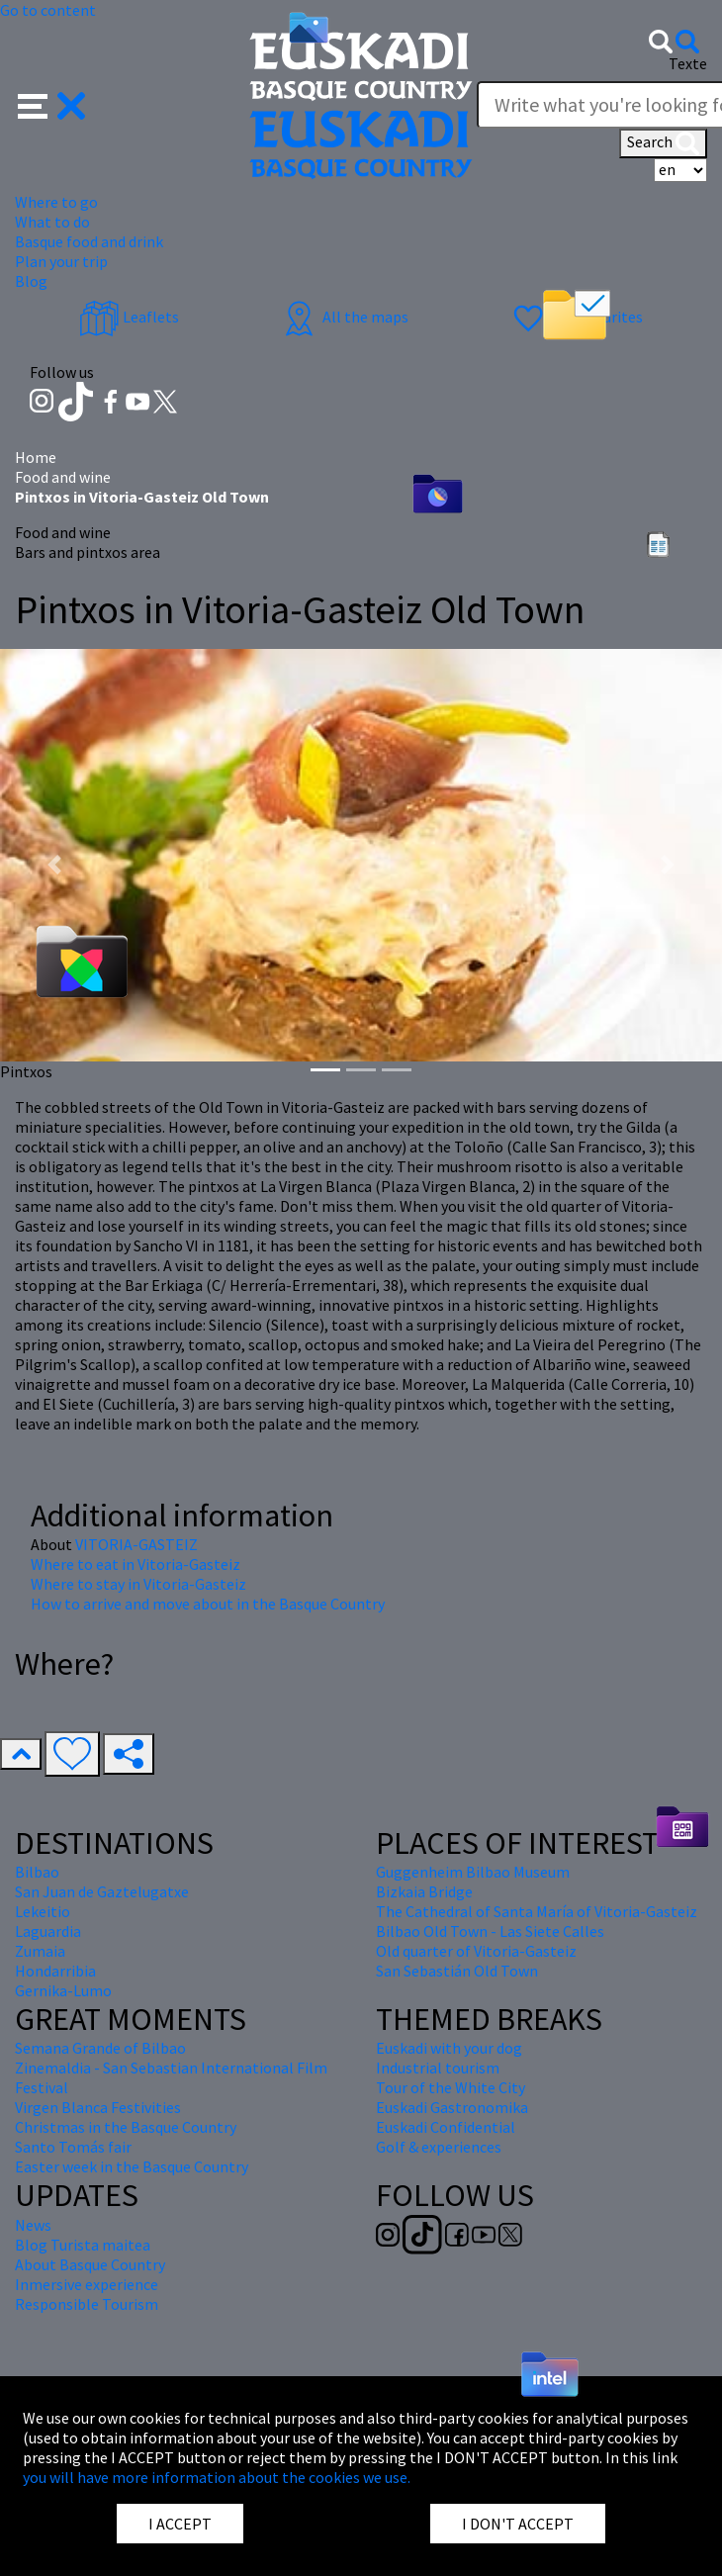 This screenshot has height=2576, width=722. What do you see at coordinates (437, 495) in the screenshot?
I see `open wondershare pixcut project folder` at bounding box center [437, 495].